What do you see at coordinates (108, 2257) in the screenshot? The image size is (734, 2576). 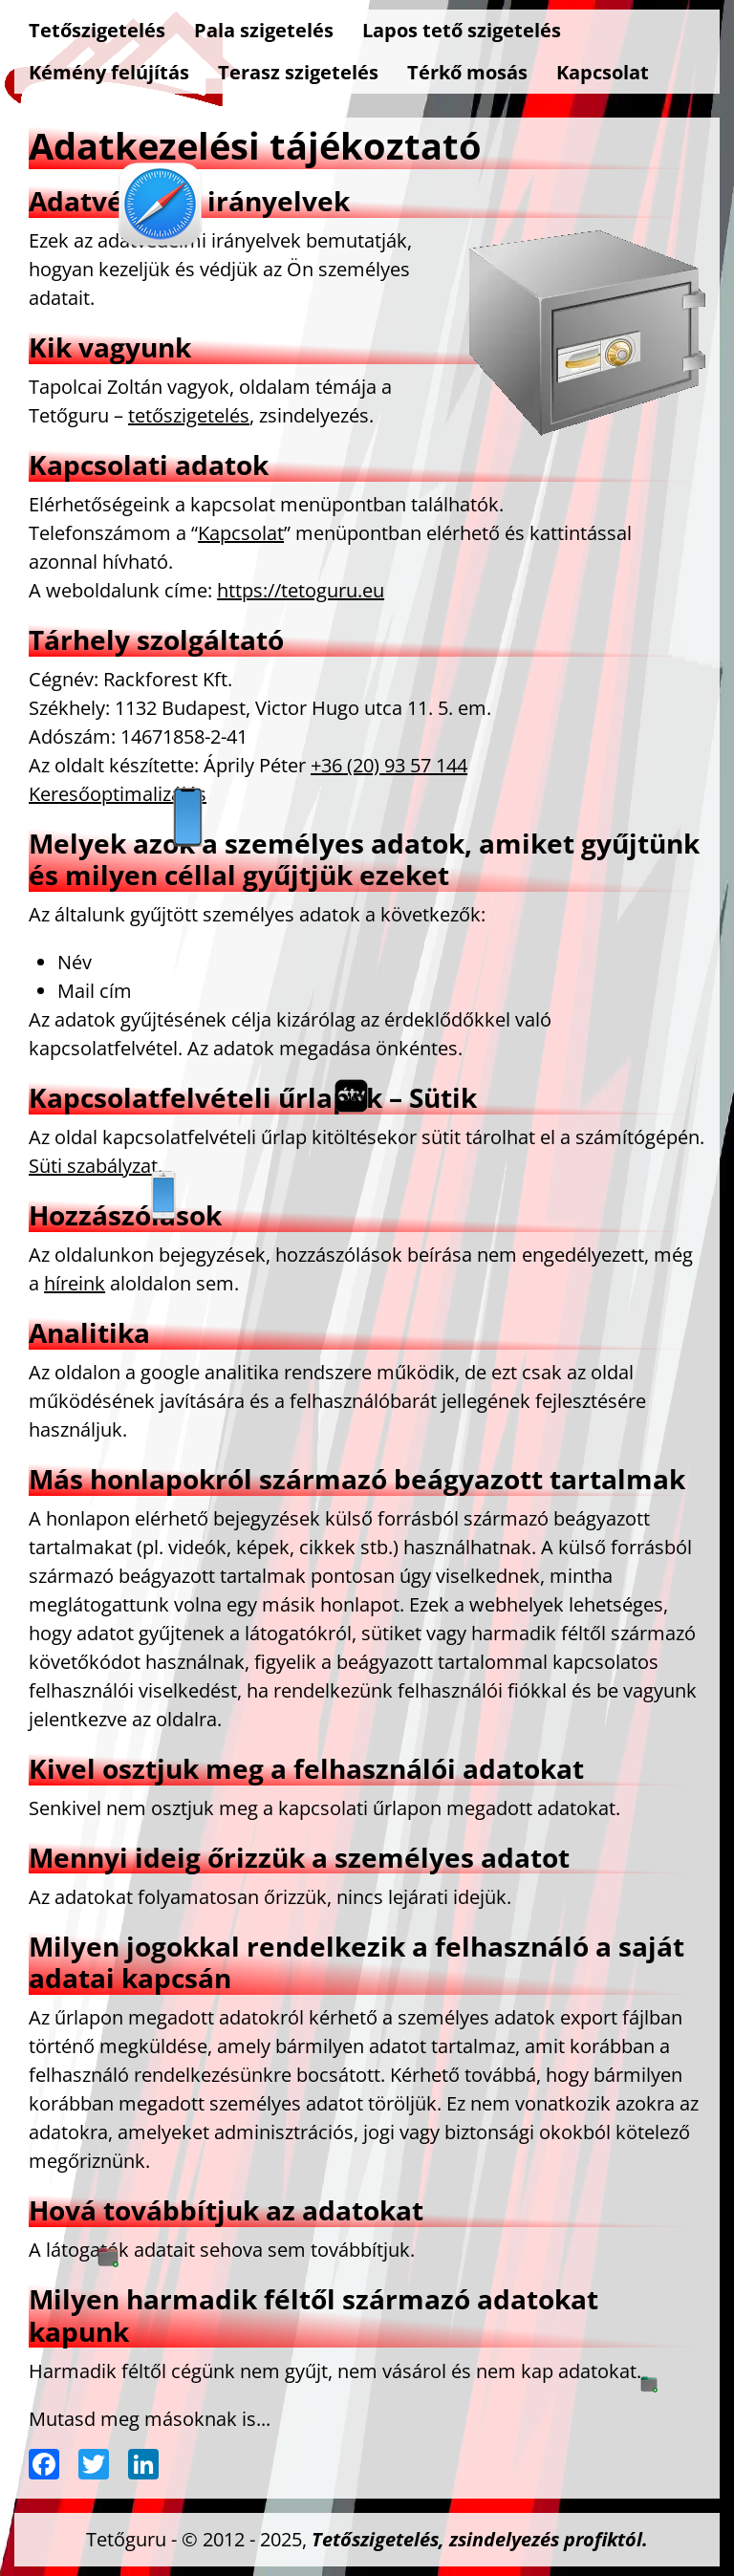 I see `create a new folder` at bounding box center [108, 2257].